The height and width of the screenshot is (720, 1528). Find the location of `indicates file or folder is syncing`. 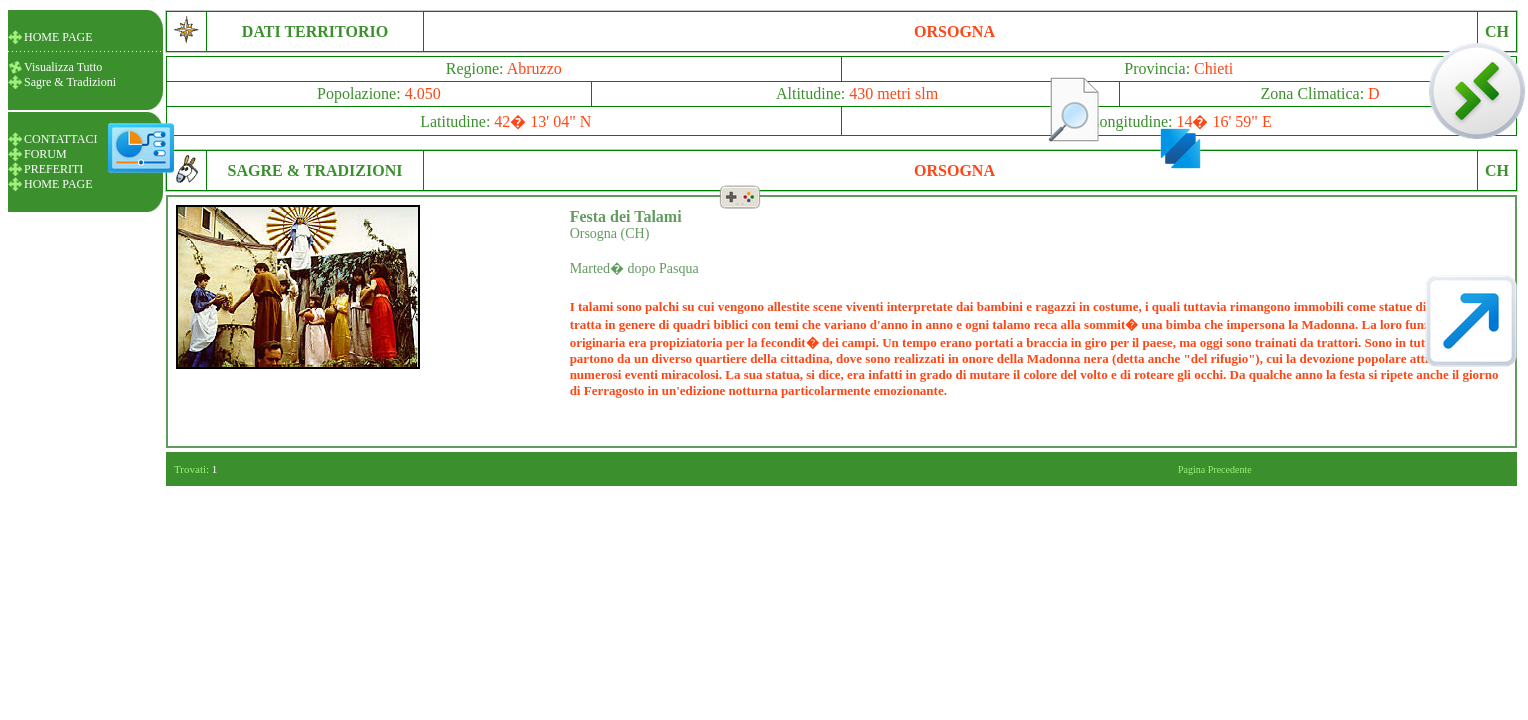

indicates file or folder is syncing is located at coordinates (1477, 91).